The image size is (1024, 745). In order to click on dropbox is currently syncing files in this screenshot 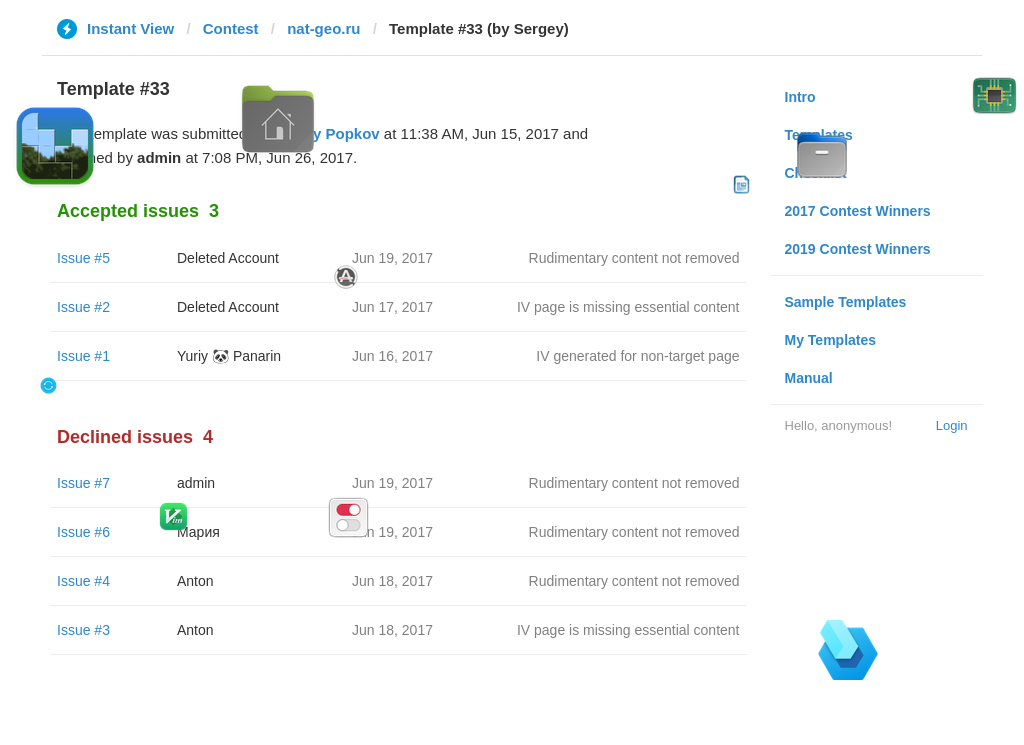, I will do `click(48, 385)`.